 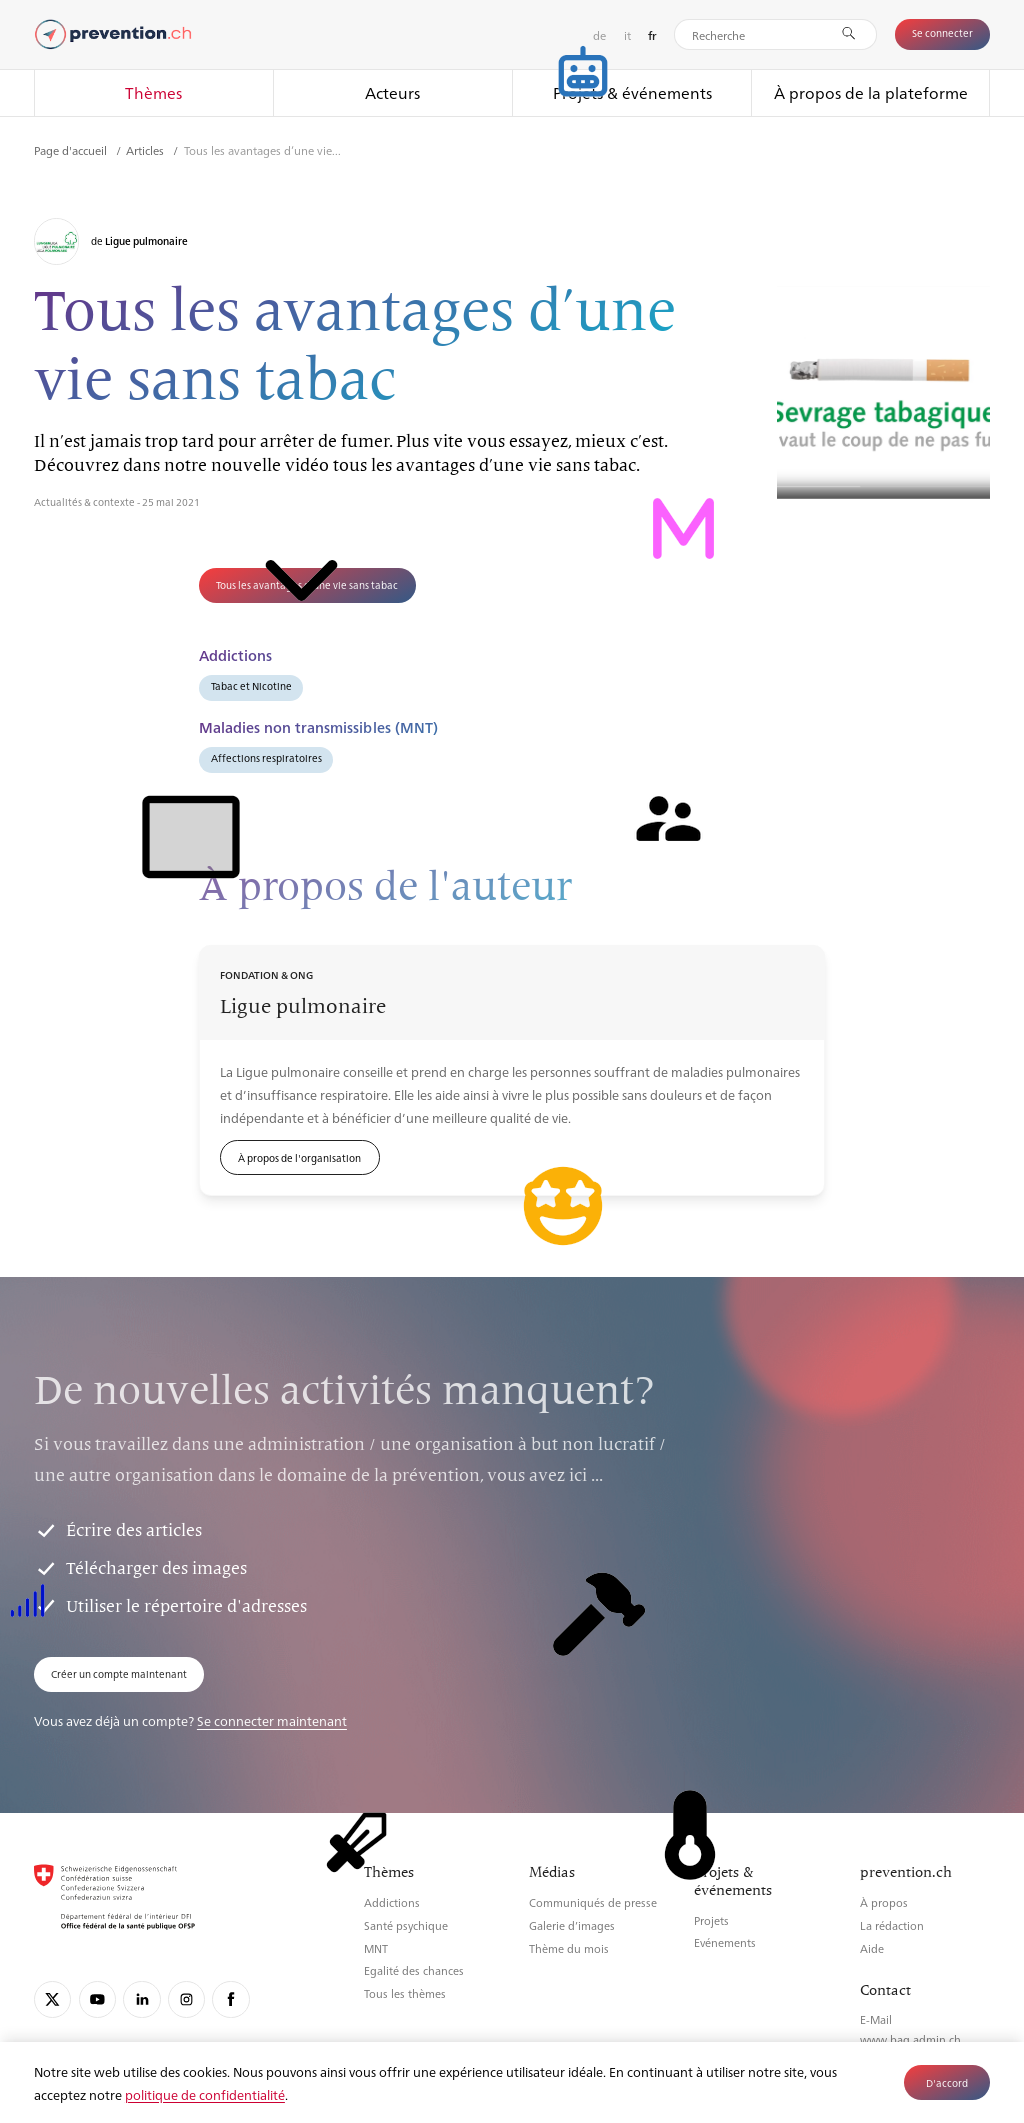 I want to click on indicates items starting with the letter M, so click(x=683, y=528).